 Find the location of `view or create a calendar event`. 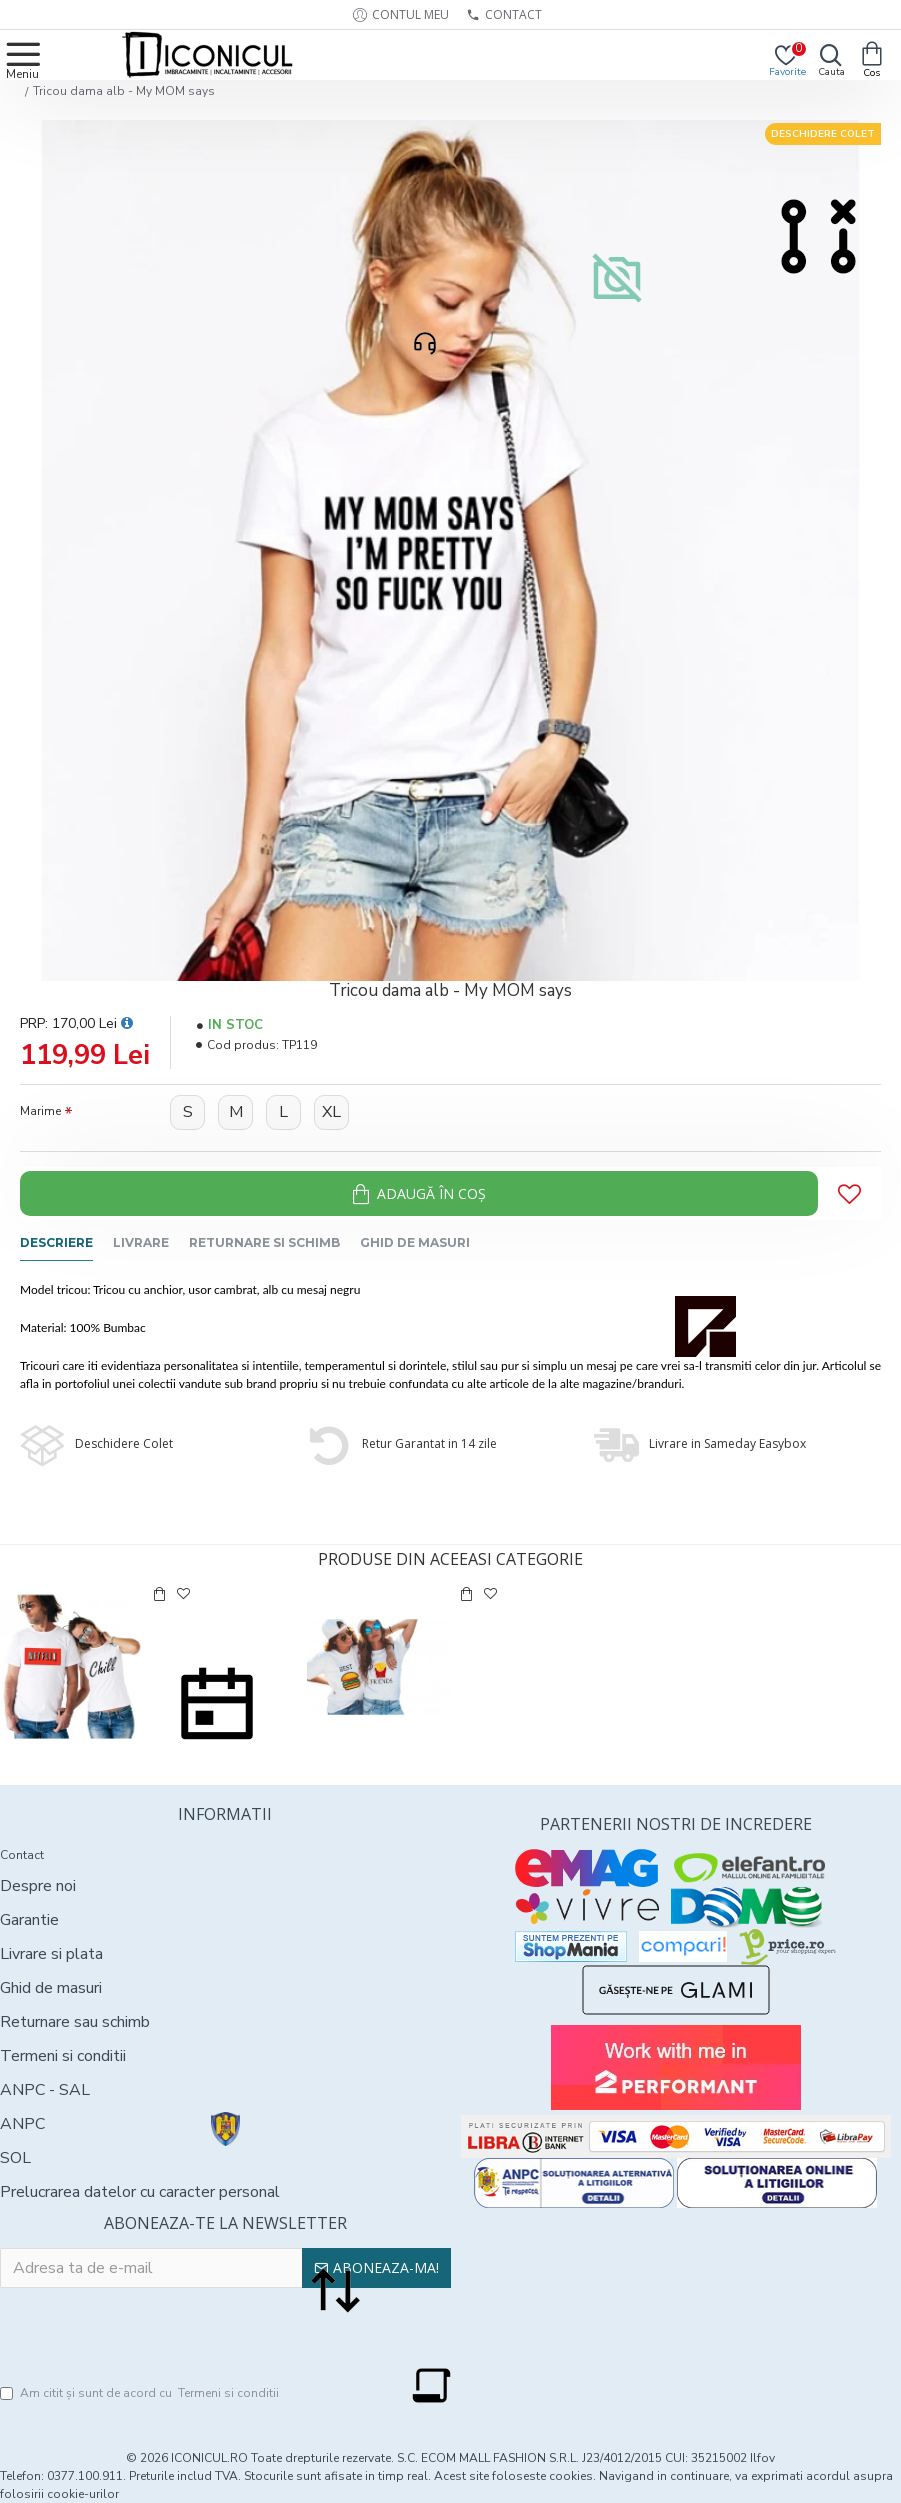

view or create a calendar event is located at coordinates (217, 1707).